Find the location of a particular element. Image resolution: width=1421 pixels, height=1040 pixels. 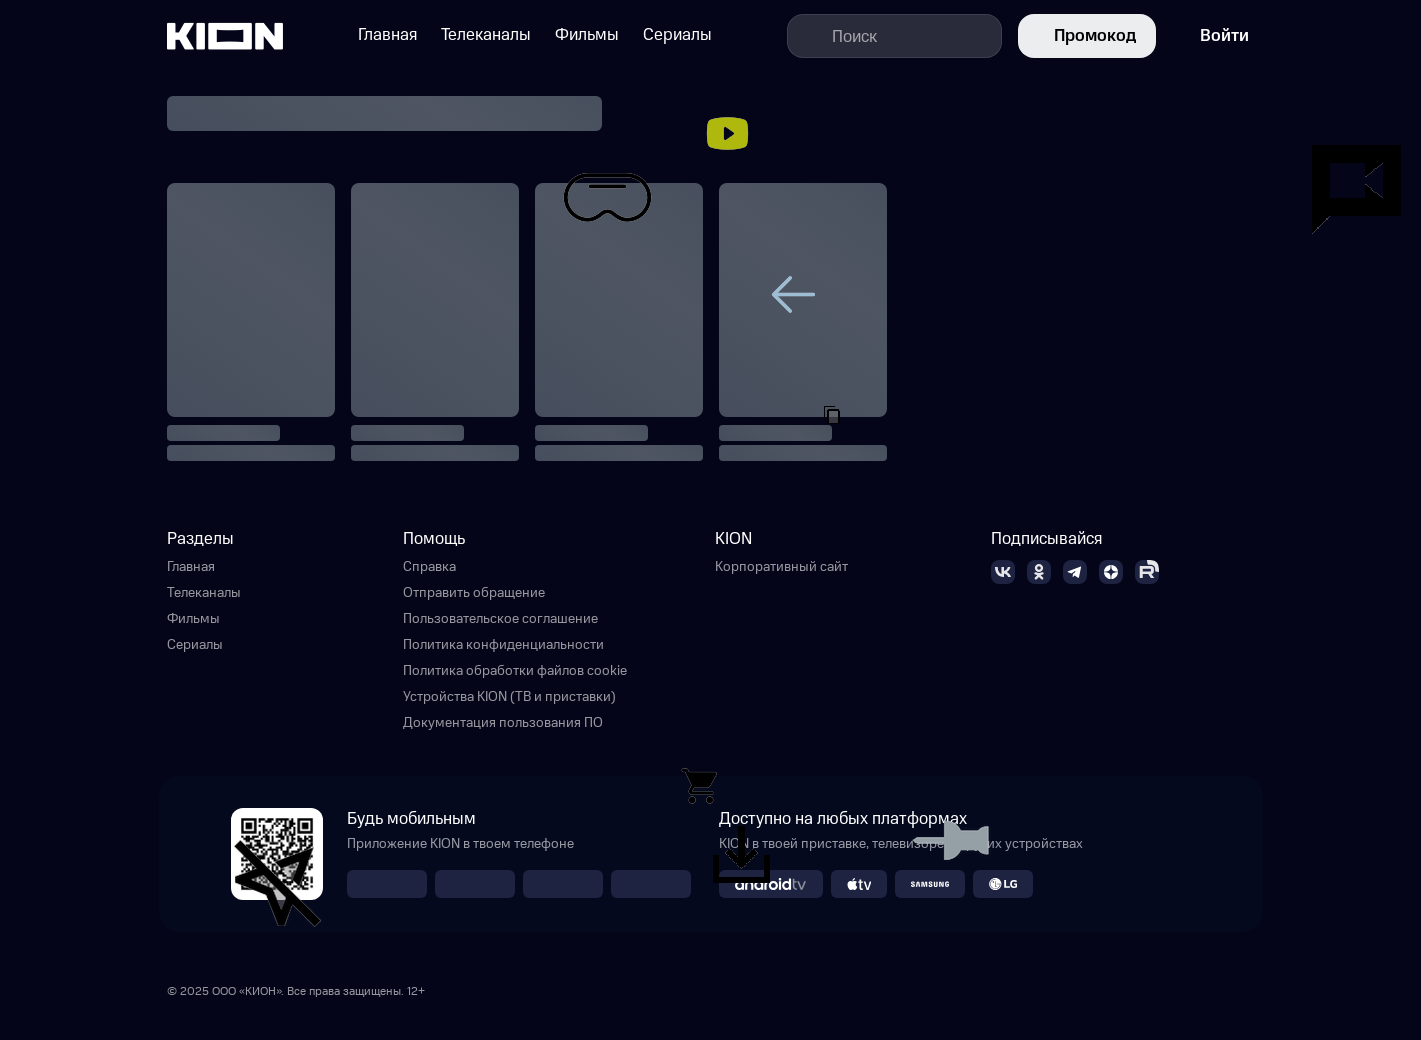

access virtual reality or immersive mode is located at coordinates (607, 197).